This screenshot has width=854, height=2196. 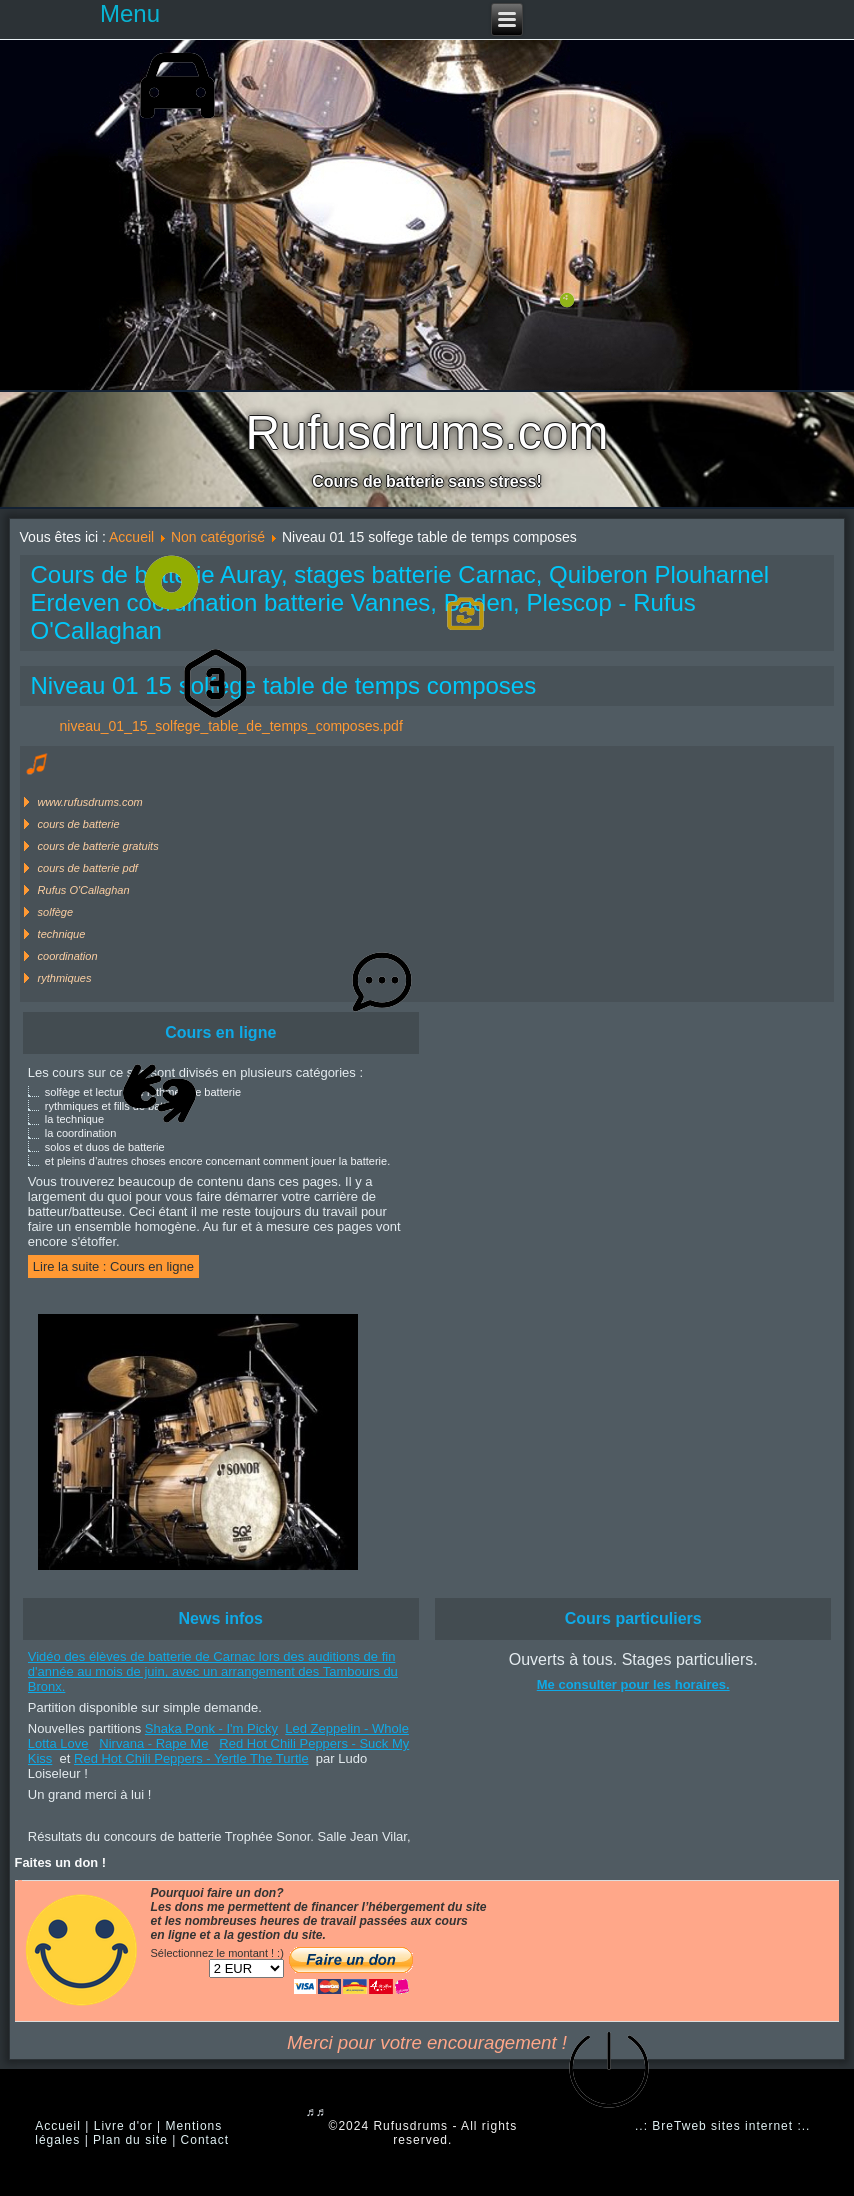 What do you see at coordinates (159, 1093) in the screenshot?
I see `enable sign language interpretation` at bounding box center [159, 1093].